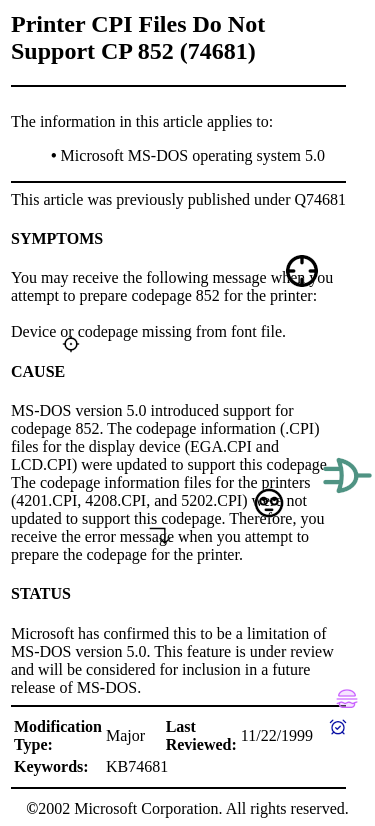  Describe the element at coordinates (347, 475) in the screenshot. I see `logic OR gate symbol for circuit diagrams` at that location.